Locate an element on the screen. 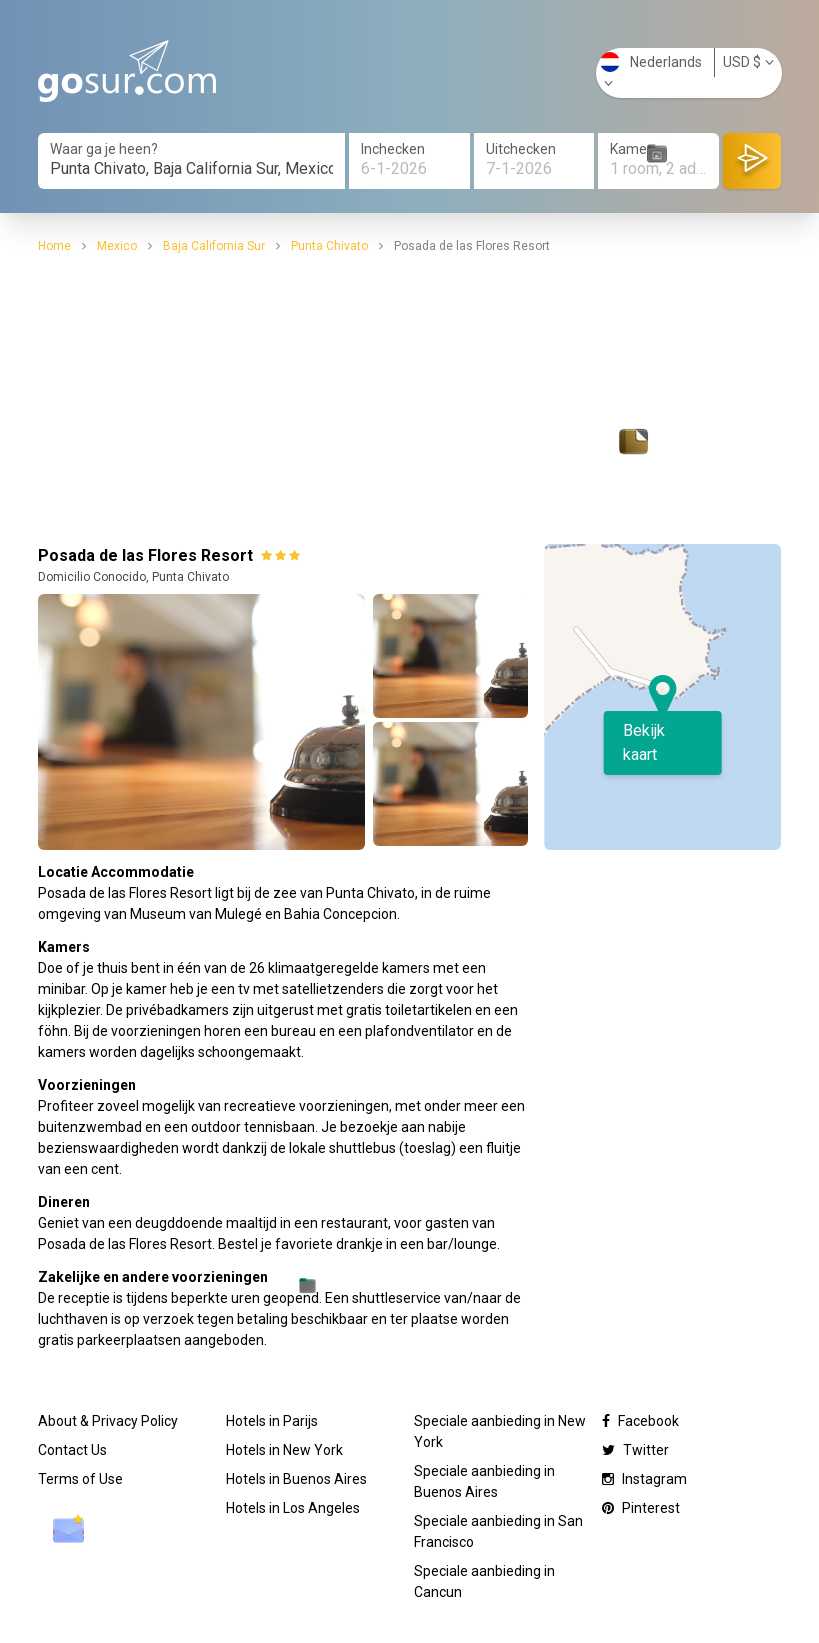  open your pictures folder is located at coordinates (657, 153).